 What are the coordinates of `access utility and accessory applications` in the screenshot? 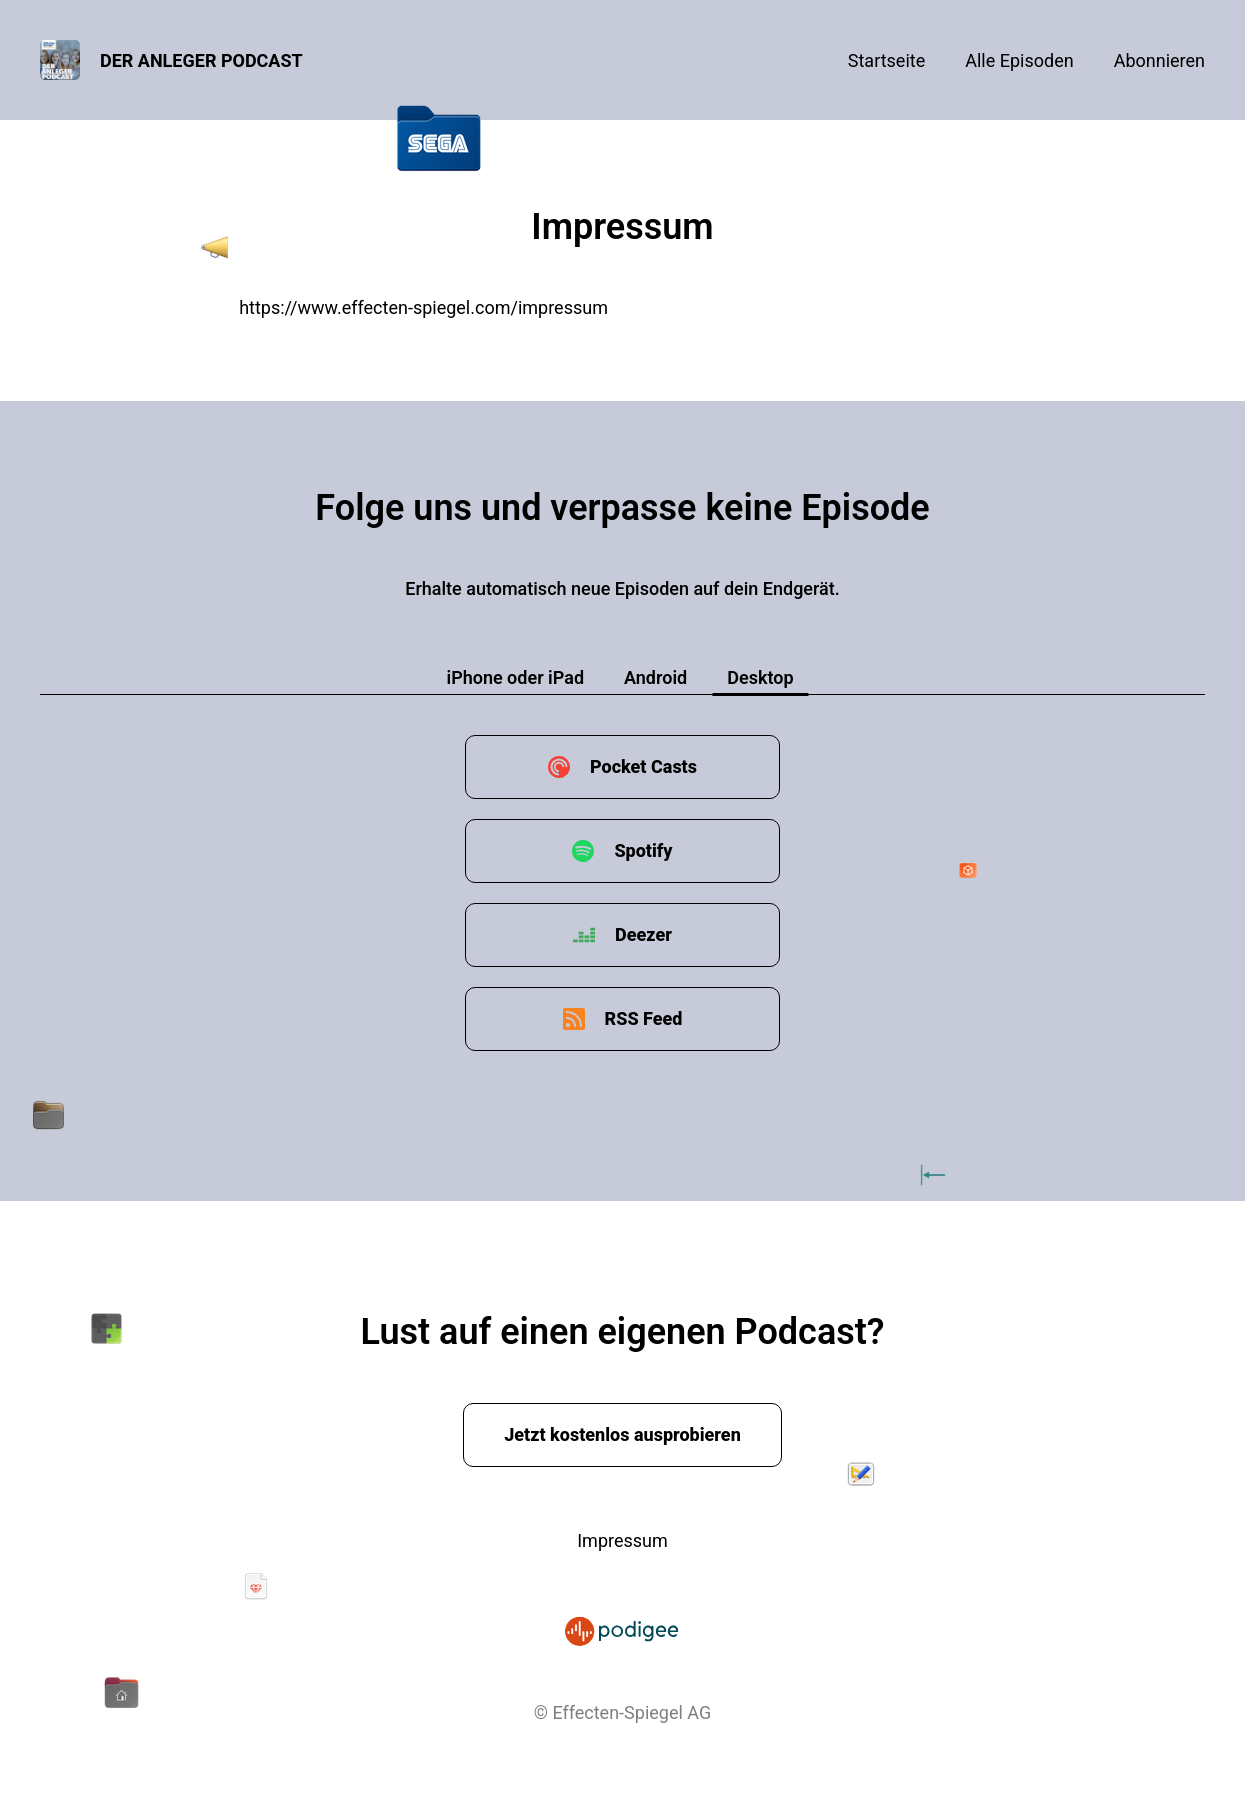 It's located at (861, 1474).